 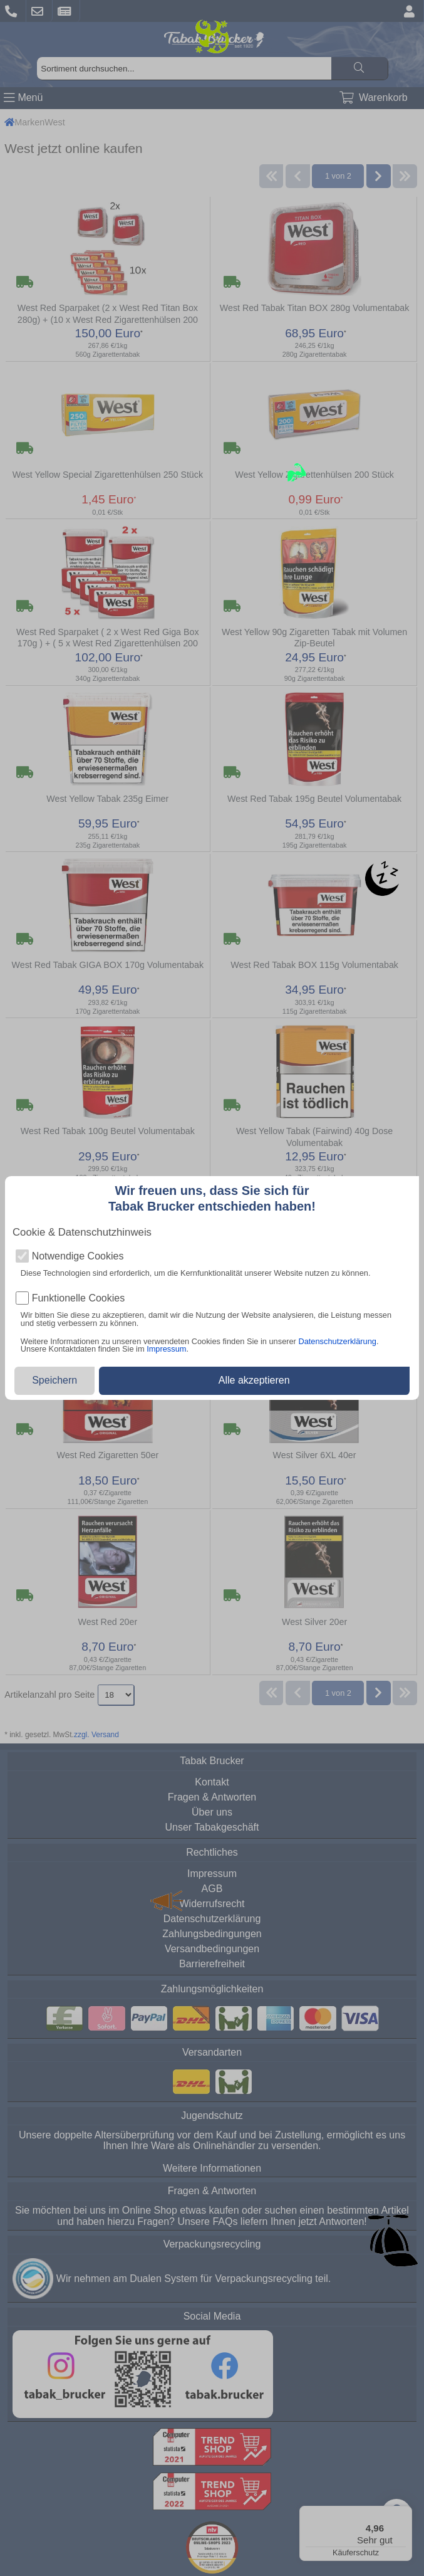 What do you see at coordinates (391, 2240) in the screenshot?
I see `select a playful or childlike avatar accessory` at bounding box center [391, 2240].